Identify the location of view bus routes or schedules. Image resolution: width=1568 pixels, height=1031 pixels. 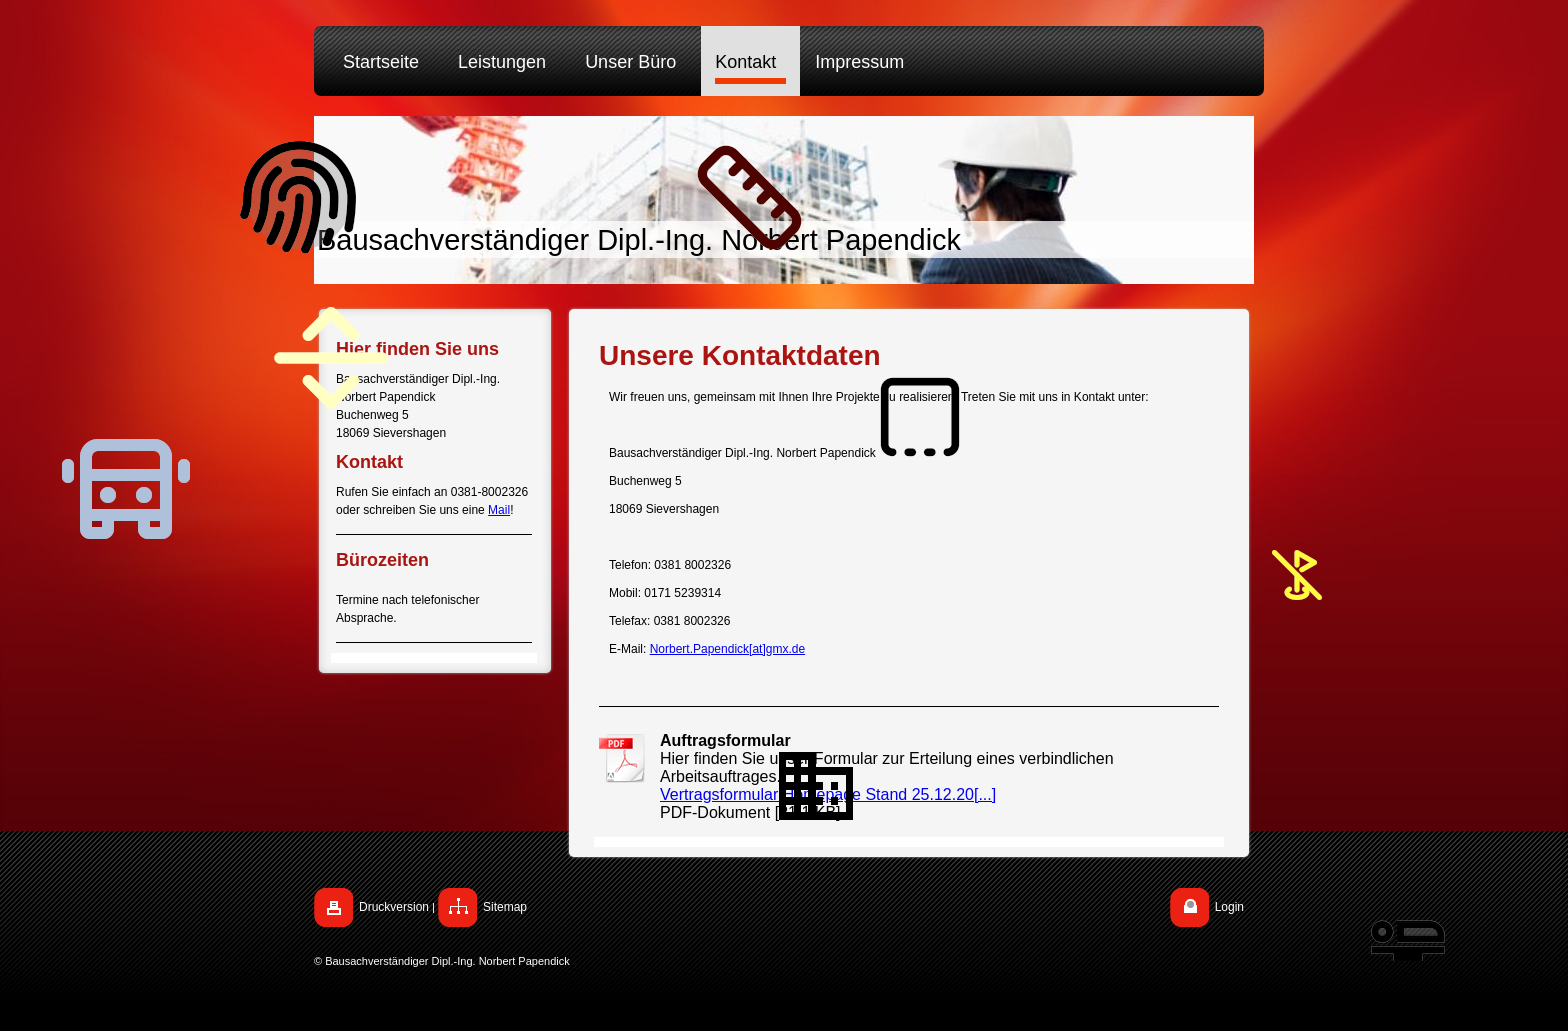
(126, 489).